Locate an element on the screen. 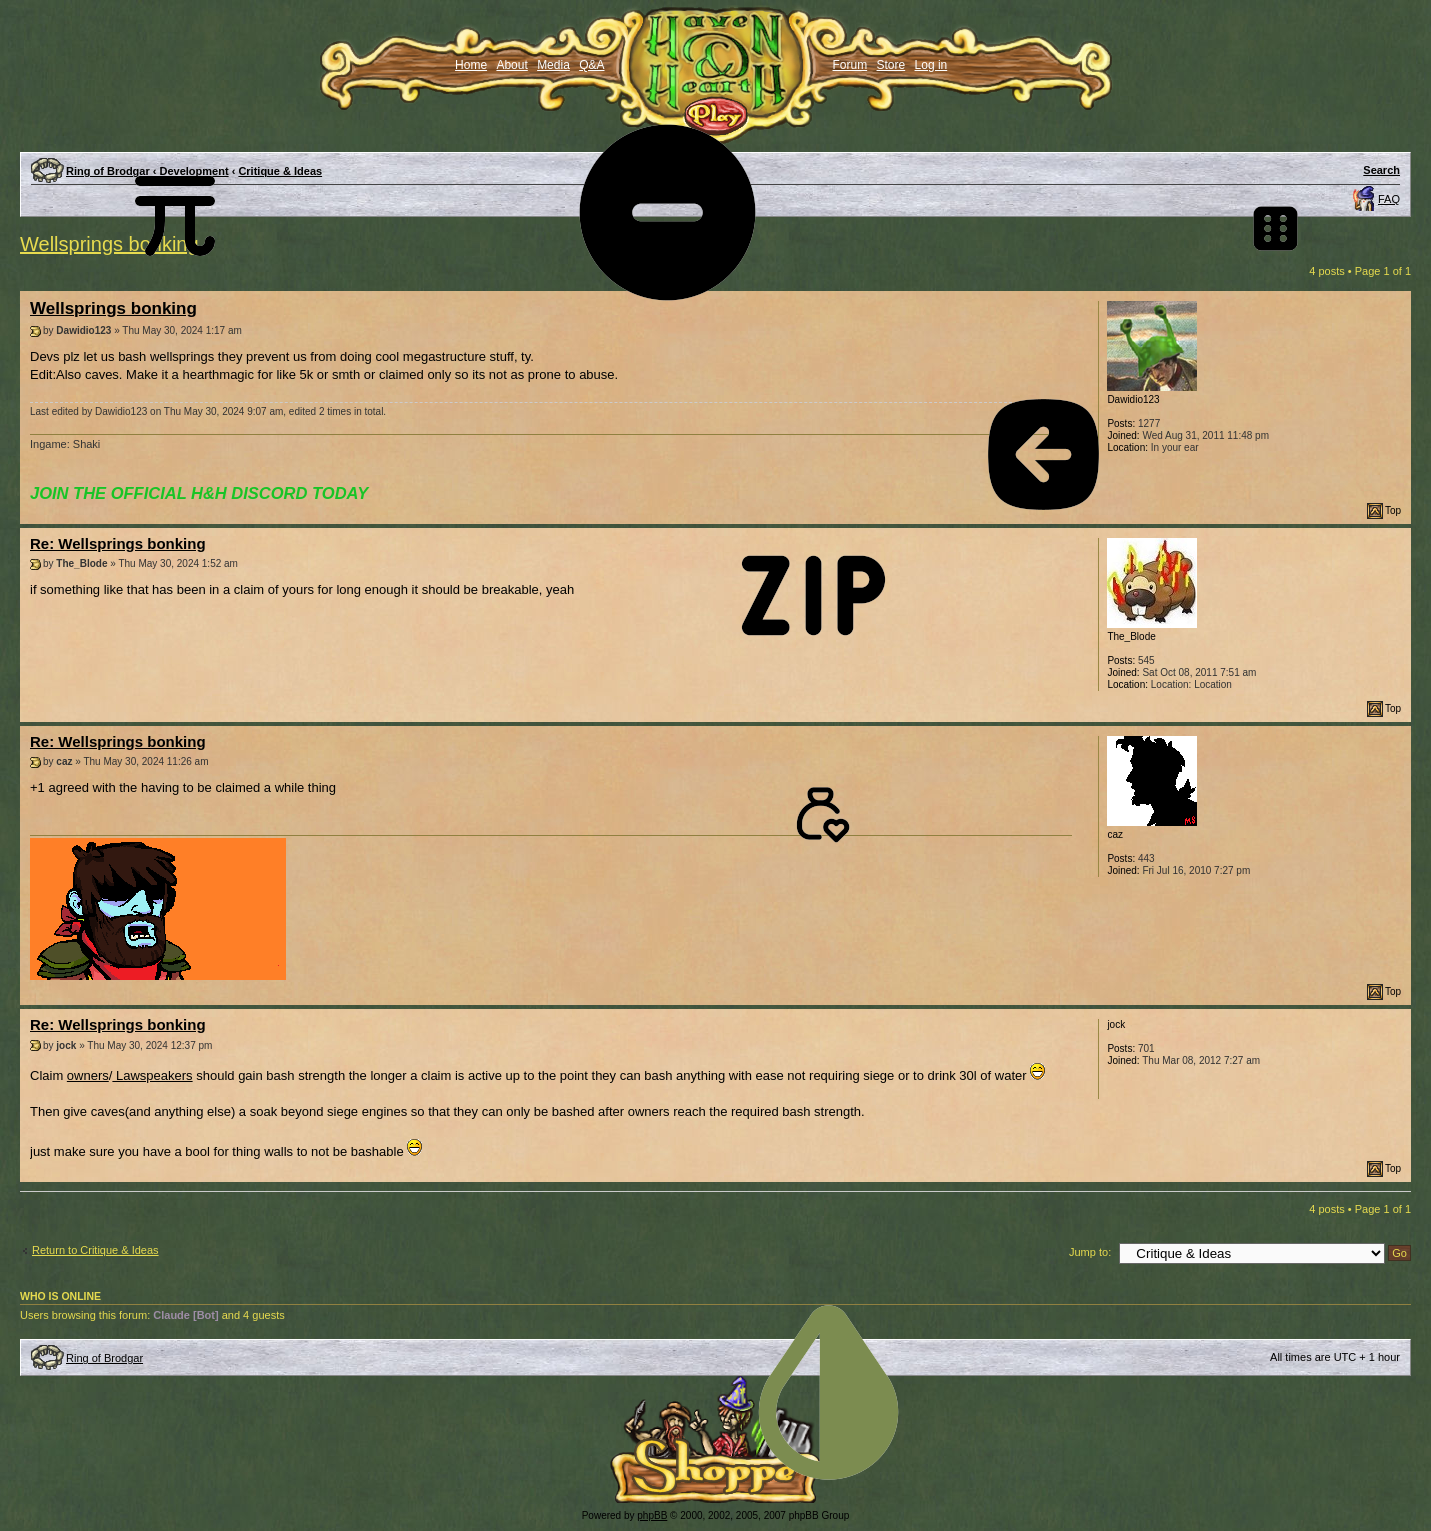 The width and height of the screenshot is (1431, 1531). go back to the previous screen is located at coordinates (1043, 454).